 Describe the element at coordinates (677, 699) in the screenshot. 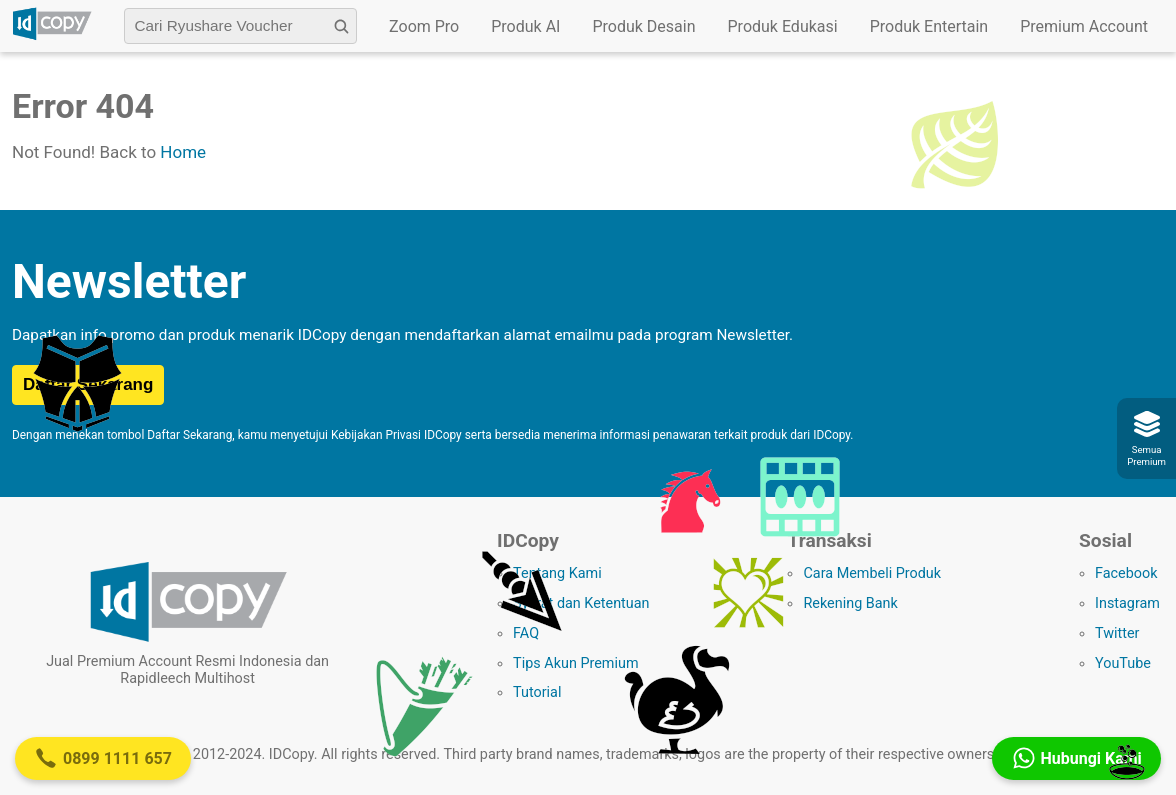

I see `dodo bird icon for extinct species or wildlife game` at that location.